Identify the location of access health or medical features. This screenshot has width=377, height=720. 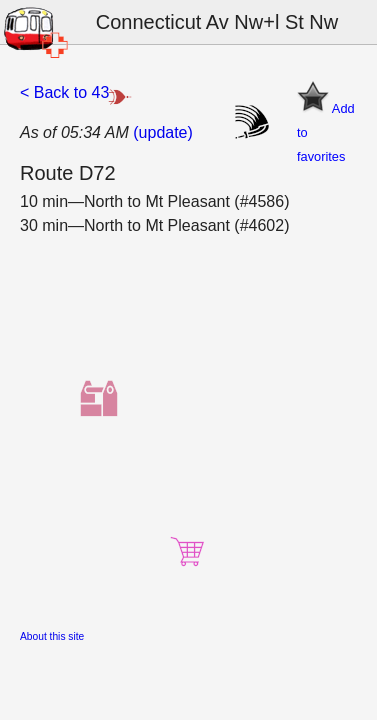
(55, 45).